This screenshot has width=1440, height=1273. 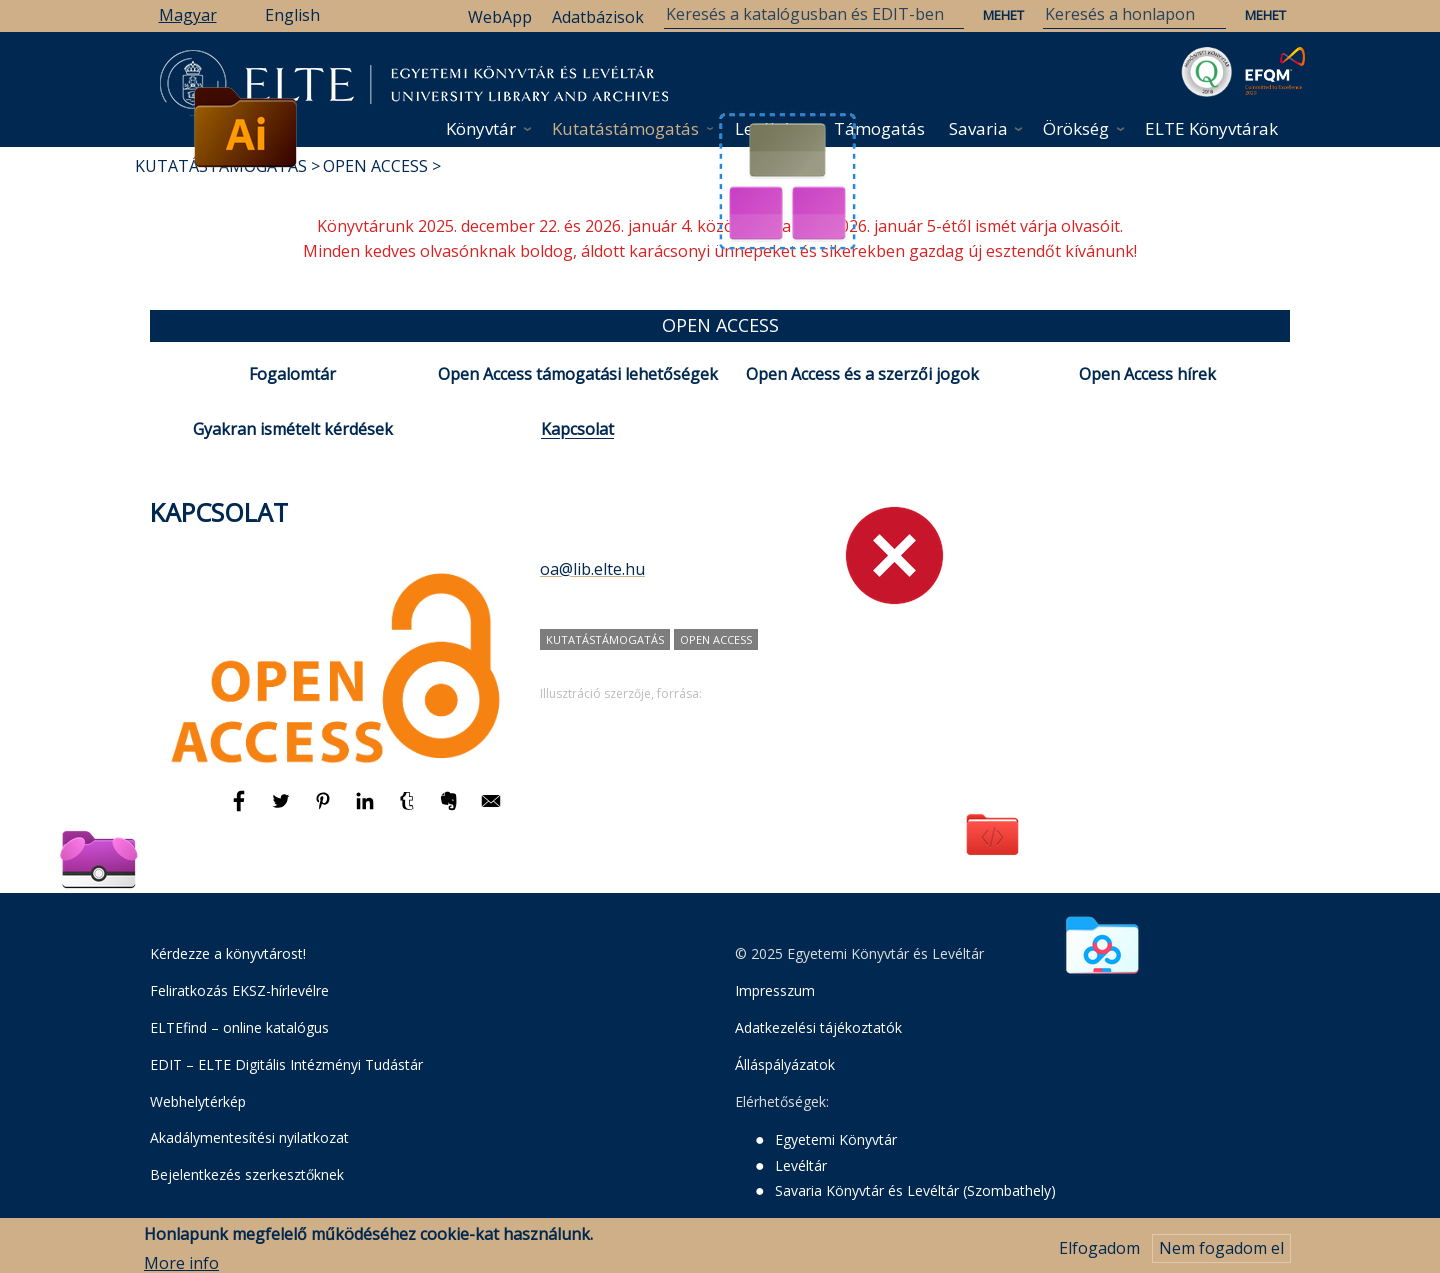 What do you see at coordinates (245, 130) in the screenshot?
I see `open folder containing adobe illustrator files` at bounding box center [245, 130].